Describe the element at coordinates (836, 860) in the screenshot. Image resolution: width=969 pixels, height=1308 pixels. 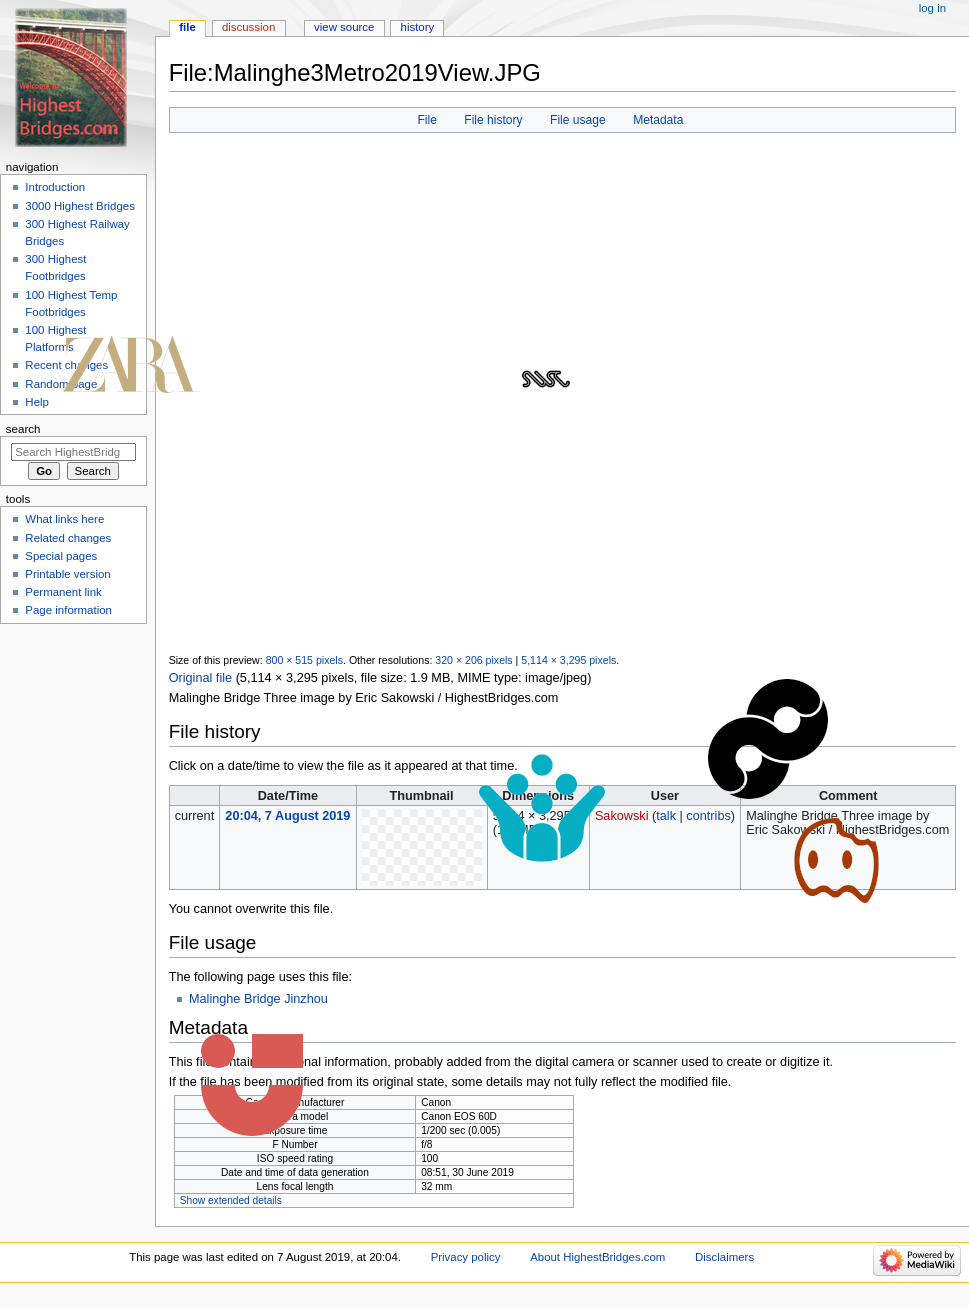
I see `open the aiqfome food delivery app` at that location.